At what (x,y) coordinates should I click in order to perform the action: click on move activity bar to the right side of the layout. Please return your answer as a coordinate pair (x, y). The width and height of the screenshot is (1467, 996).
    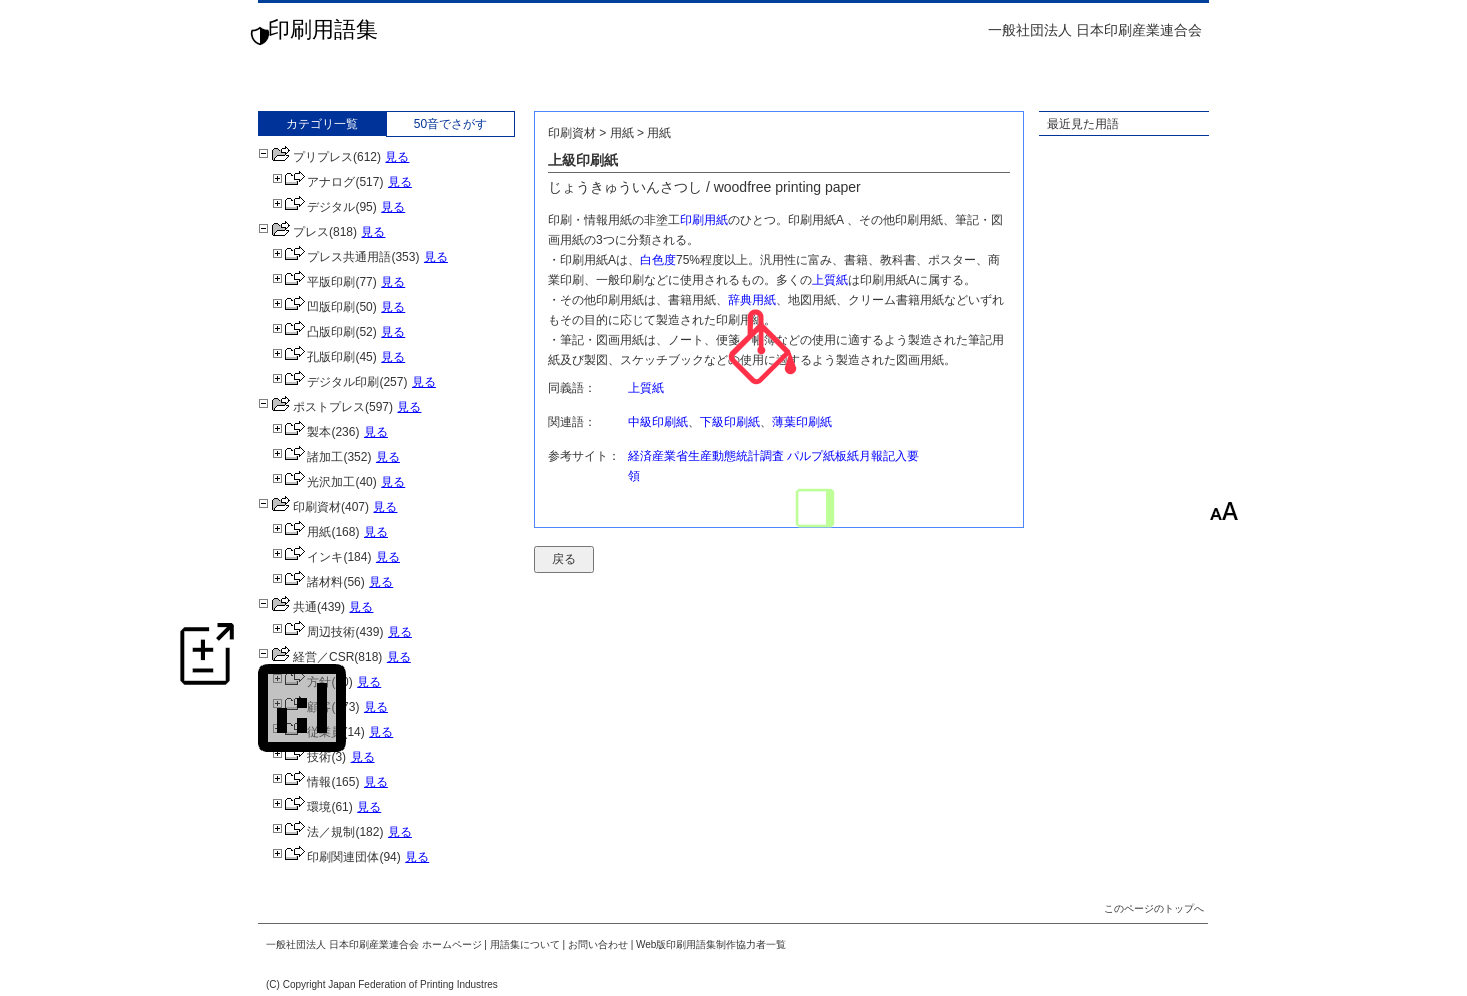
    Looking at the image, I should click on (815, 508).